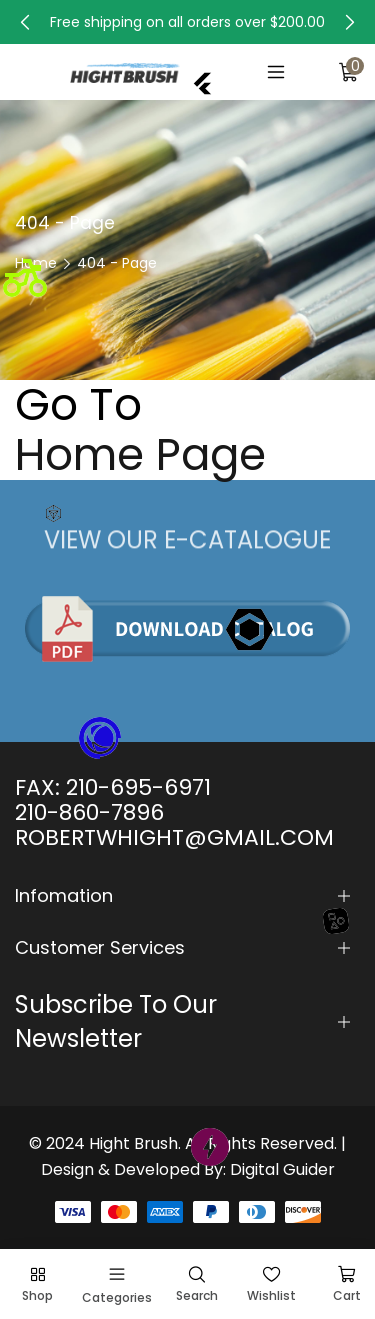 This screenshot has height=1319, width=375. I want to click on visit freelancermap website or platform, so click(100, 738).